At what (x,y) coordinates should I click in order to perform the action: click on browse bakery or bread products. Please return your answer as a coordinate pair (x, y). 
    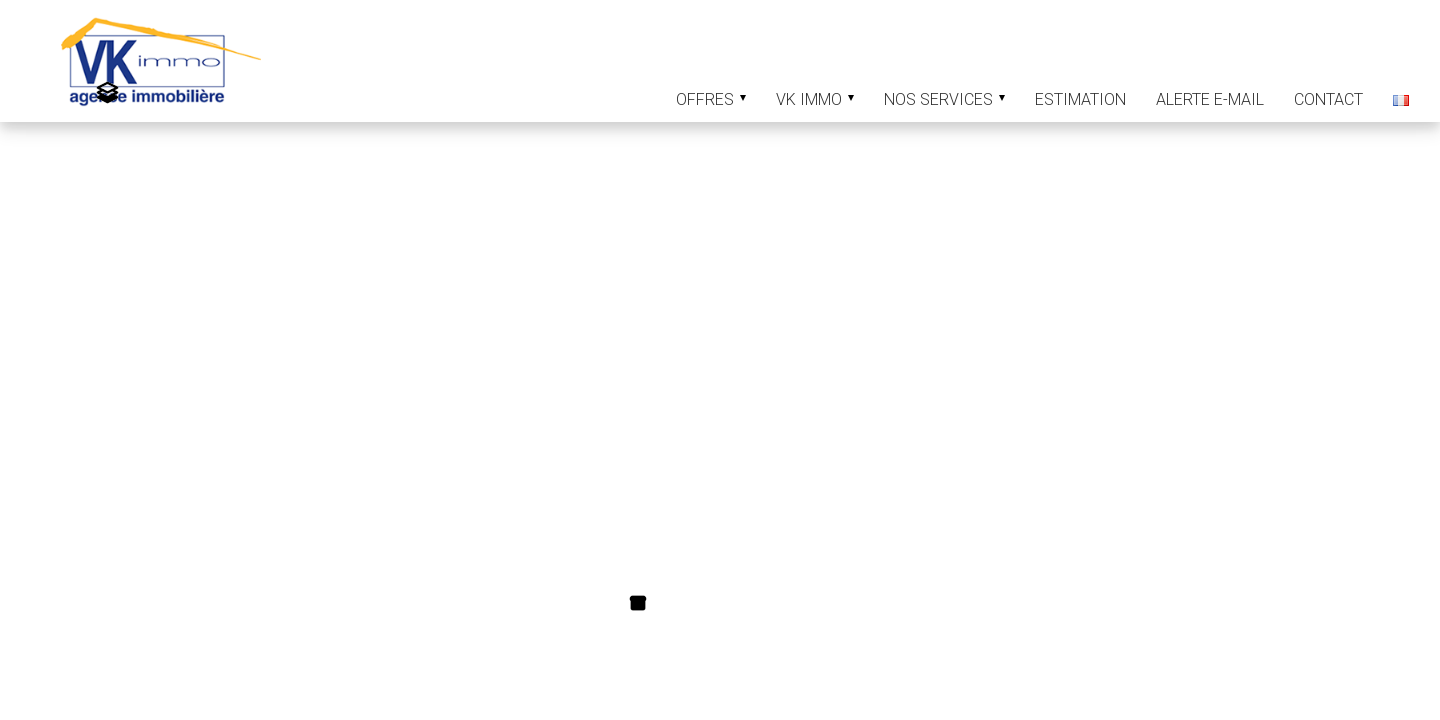
    Looking at the image, I should click on (638, 603).